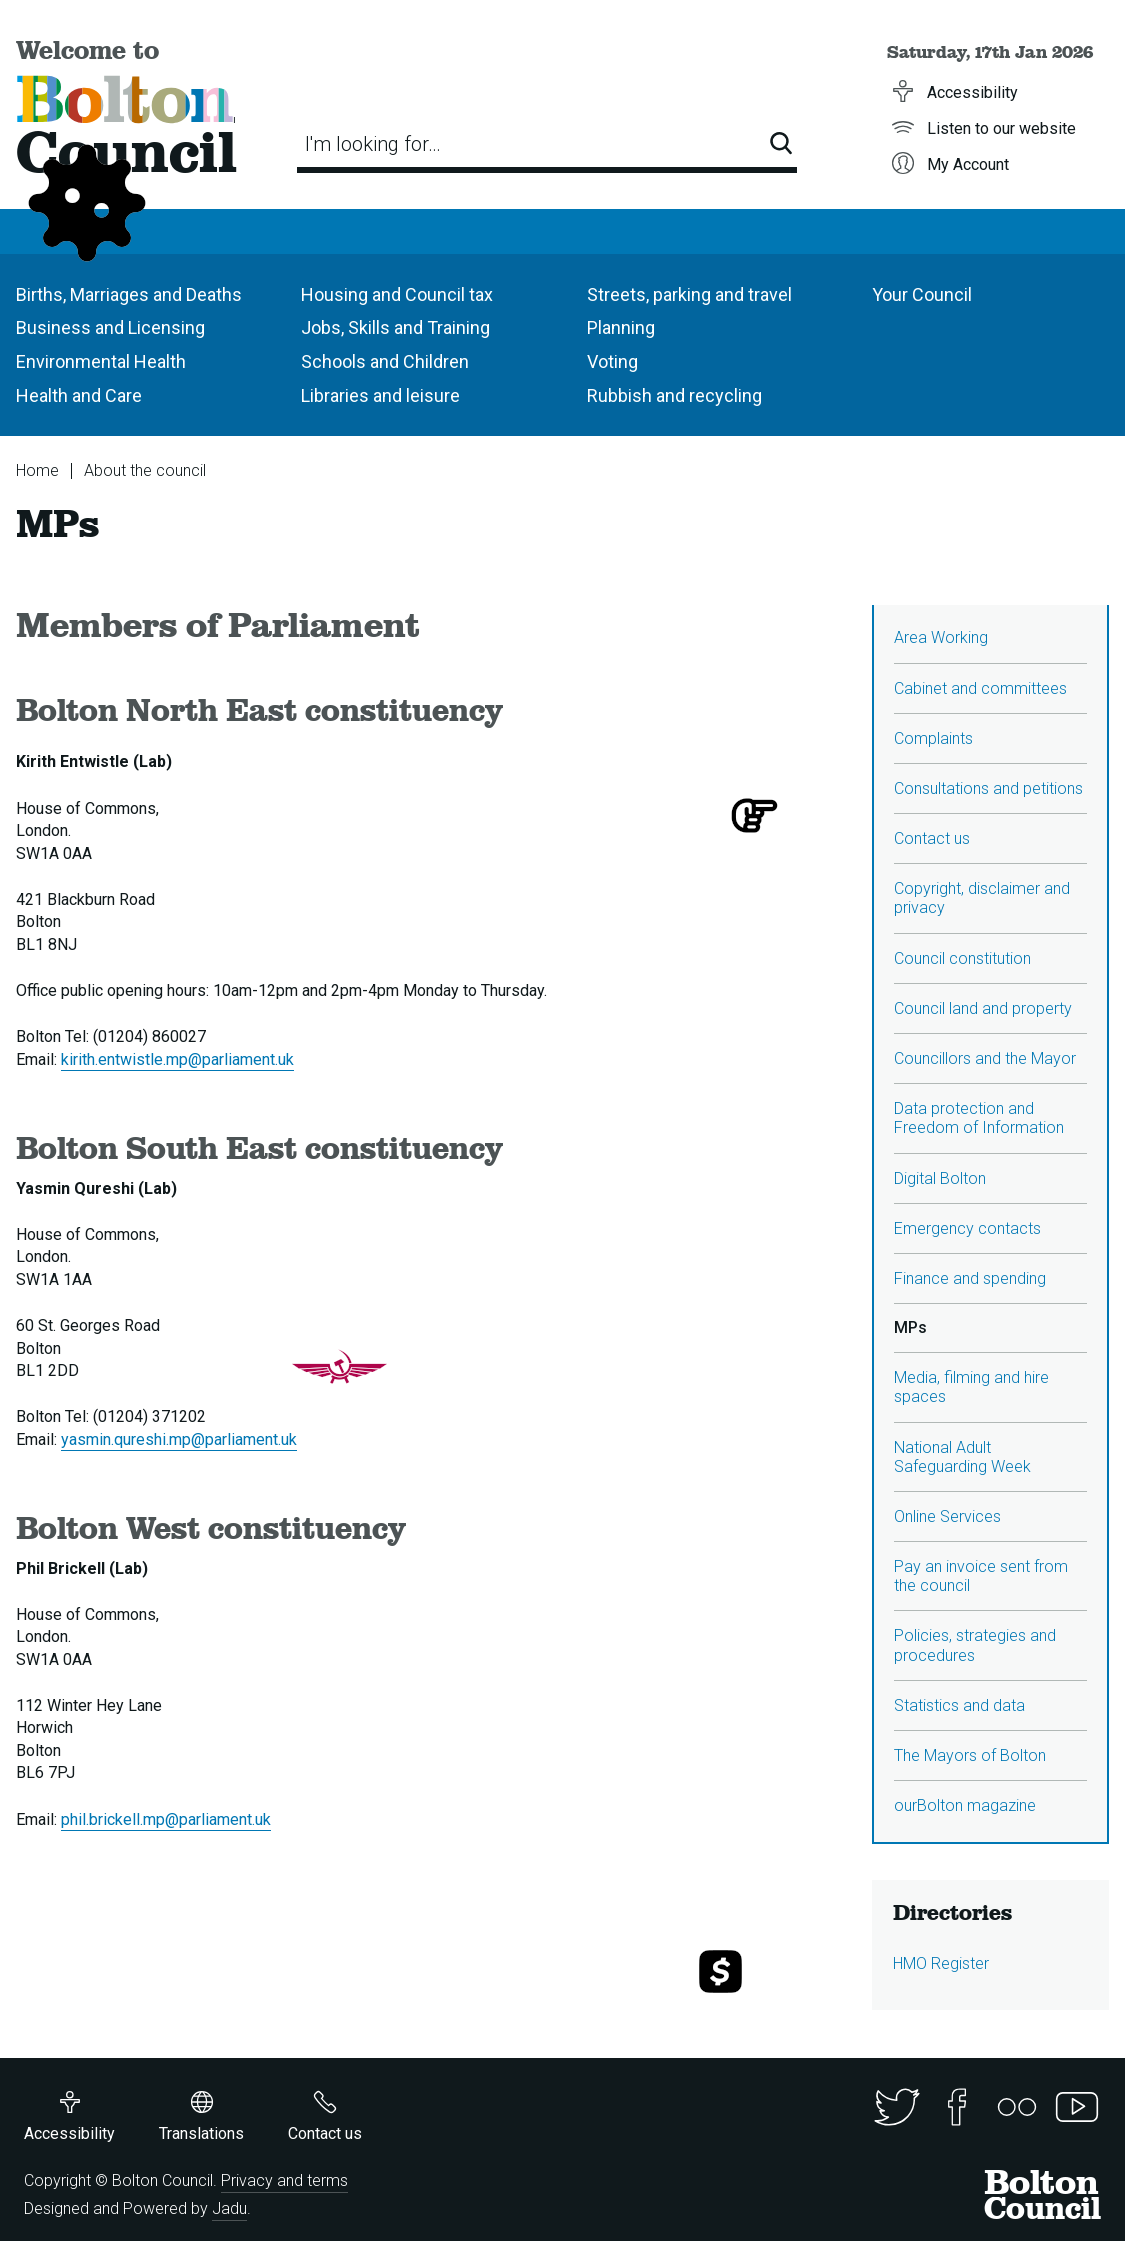  Describe the element at coordinates (754, 815) in the screenshot. I see `tap to continue or proceed to the next step` at that location.